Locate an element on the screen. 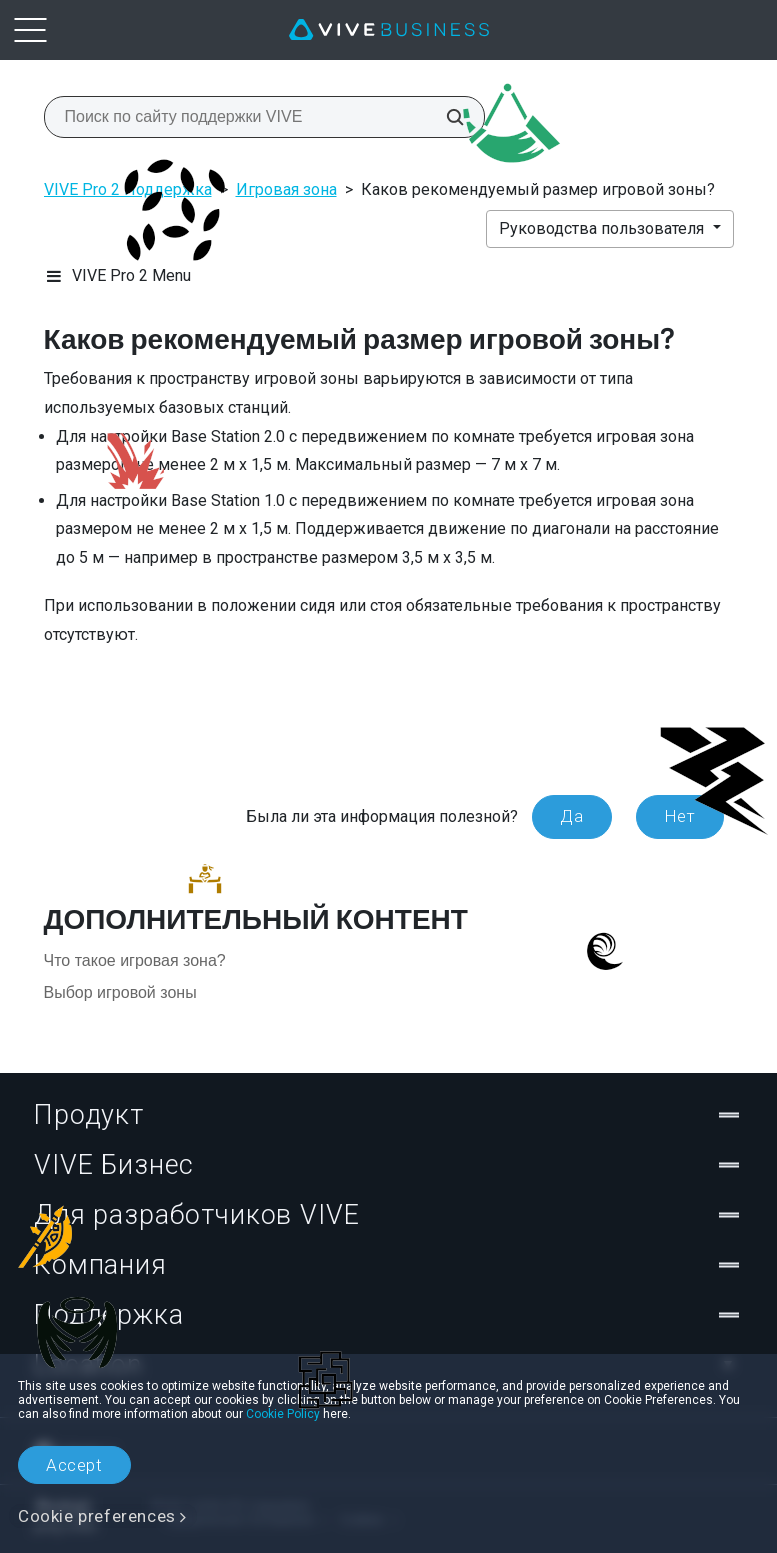  view internal horn anatomy or structure is located at coordinates (604, 951).